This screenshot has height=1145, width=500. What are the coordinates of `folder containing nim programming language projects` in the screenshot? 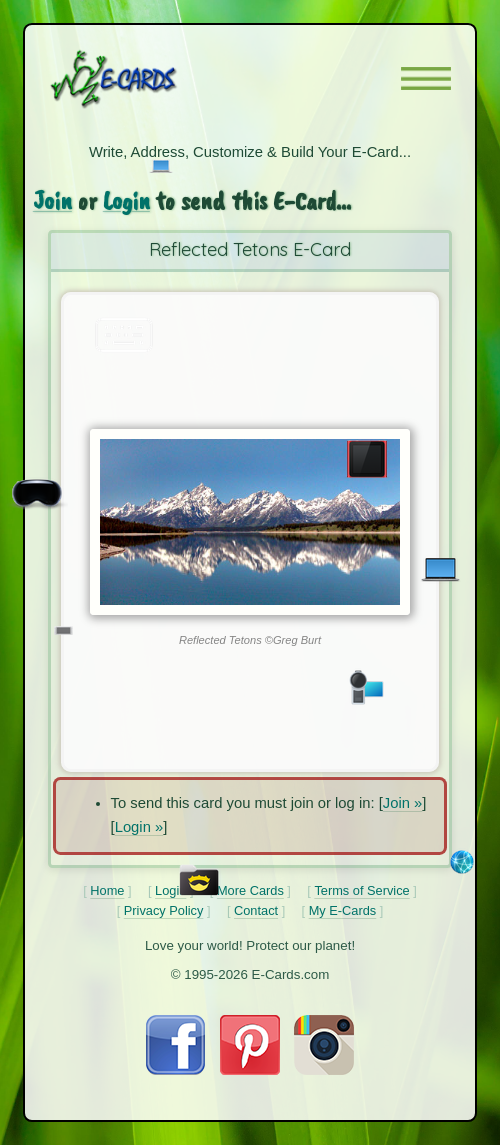 It's located at (199, 881).